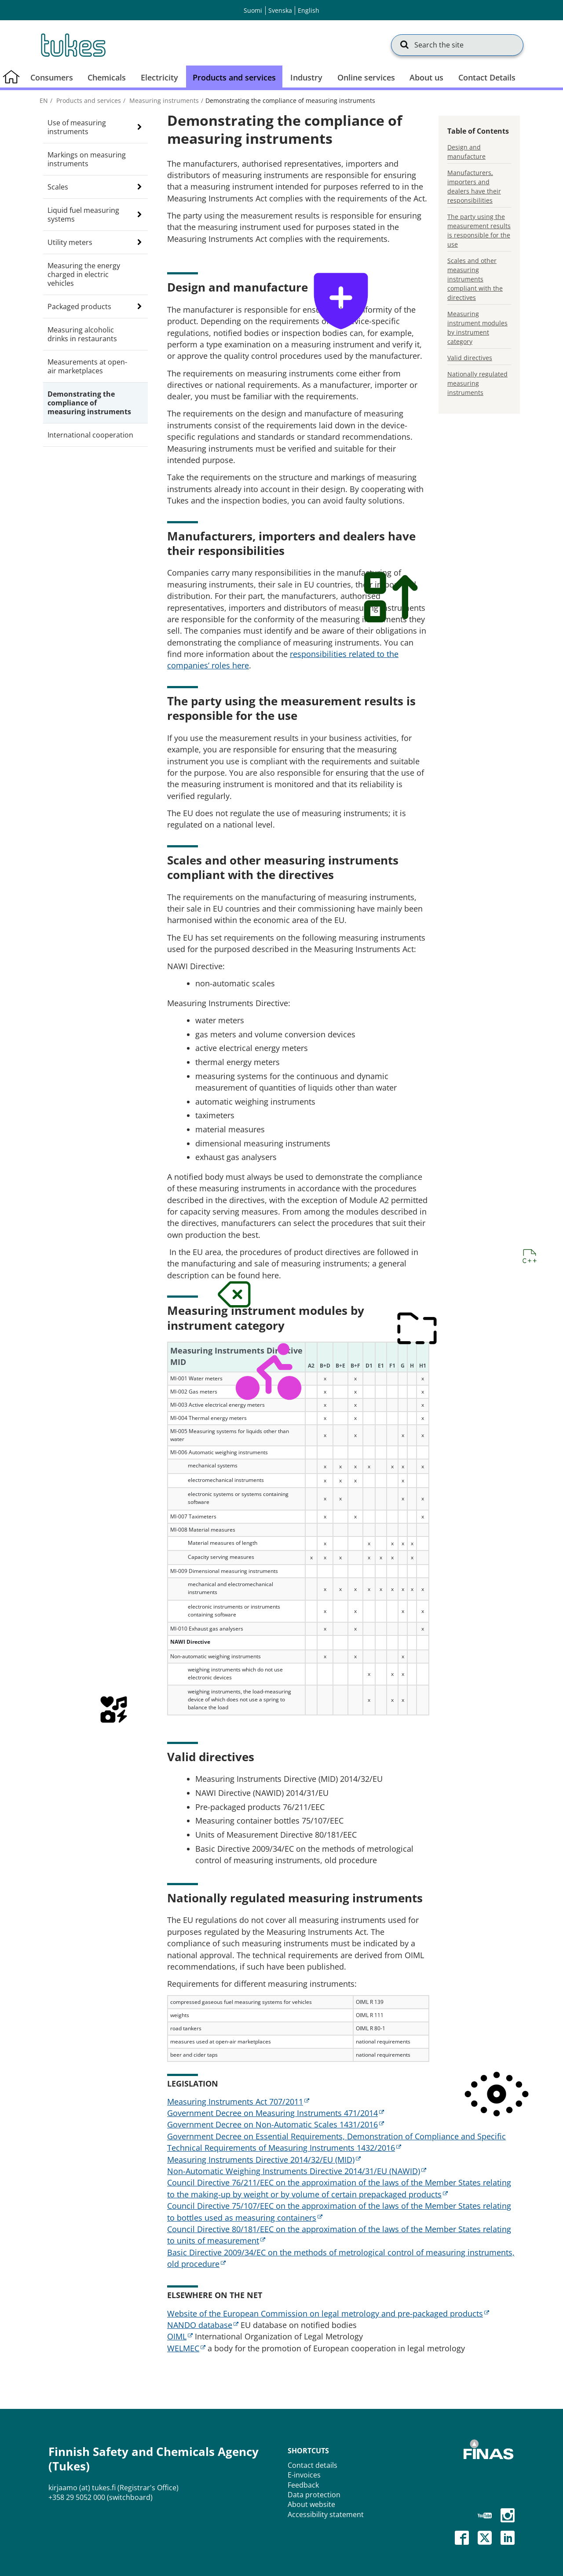  What do you see at coordinates (389, 597) in the screenshot?
I see `sort items in ascending order` at bounding box center [389, 597].